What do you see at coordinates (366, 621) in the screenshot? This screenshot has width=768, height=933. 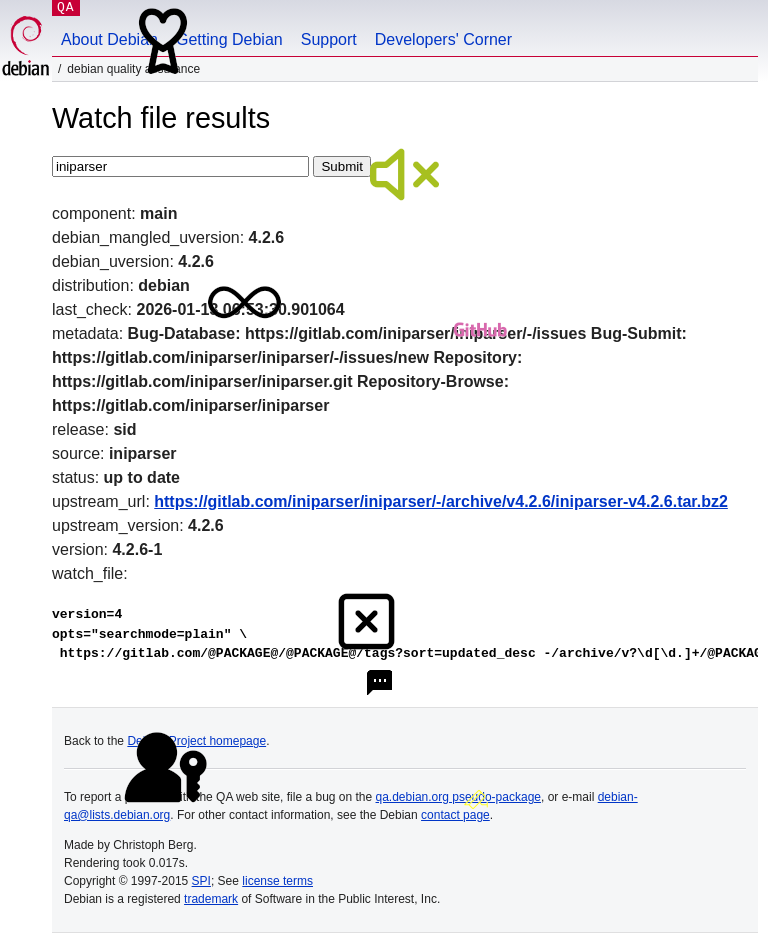 I see `close or dismiss a dialog box` at bounding box center [366, 621].